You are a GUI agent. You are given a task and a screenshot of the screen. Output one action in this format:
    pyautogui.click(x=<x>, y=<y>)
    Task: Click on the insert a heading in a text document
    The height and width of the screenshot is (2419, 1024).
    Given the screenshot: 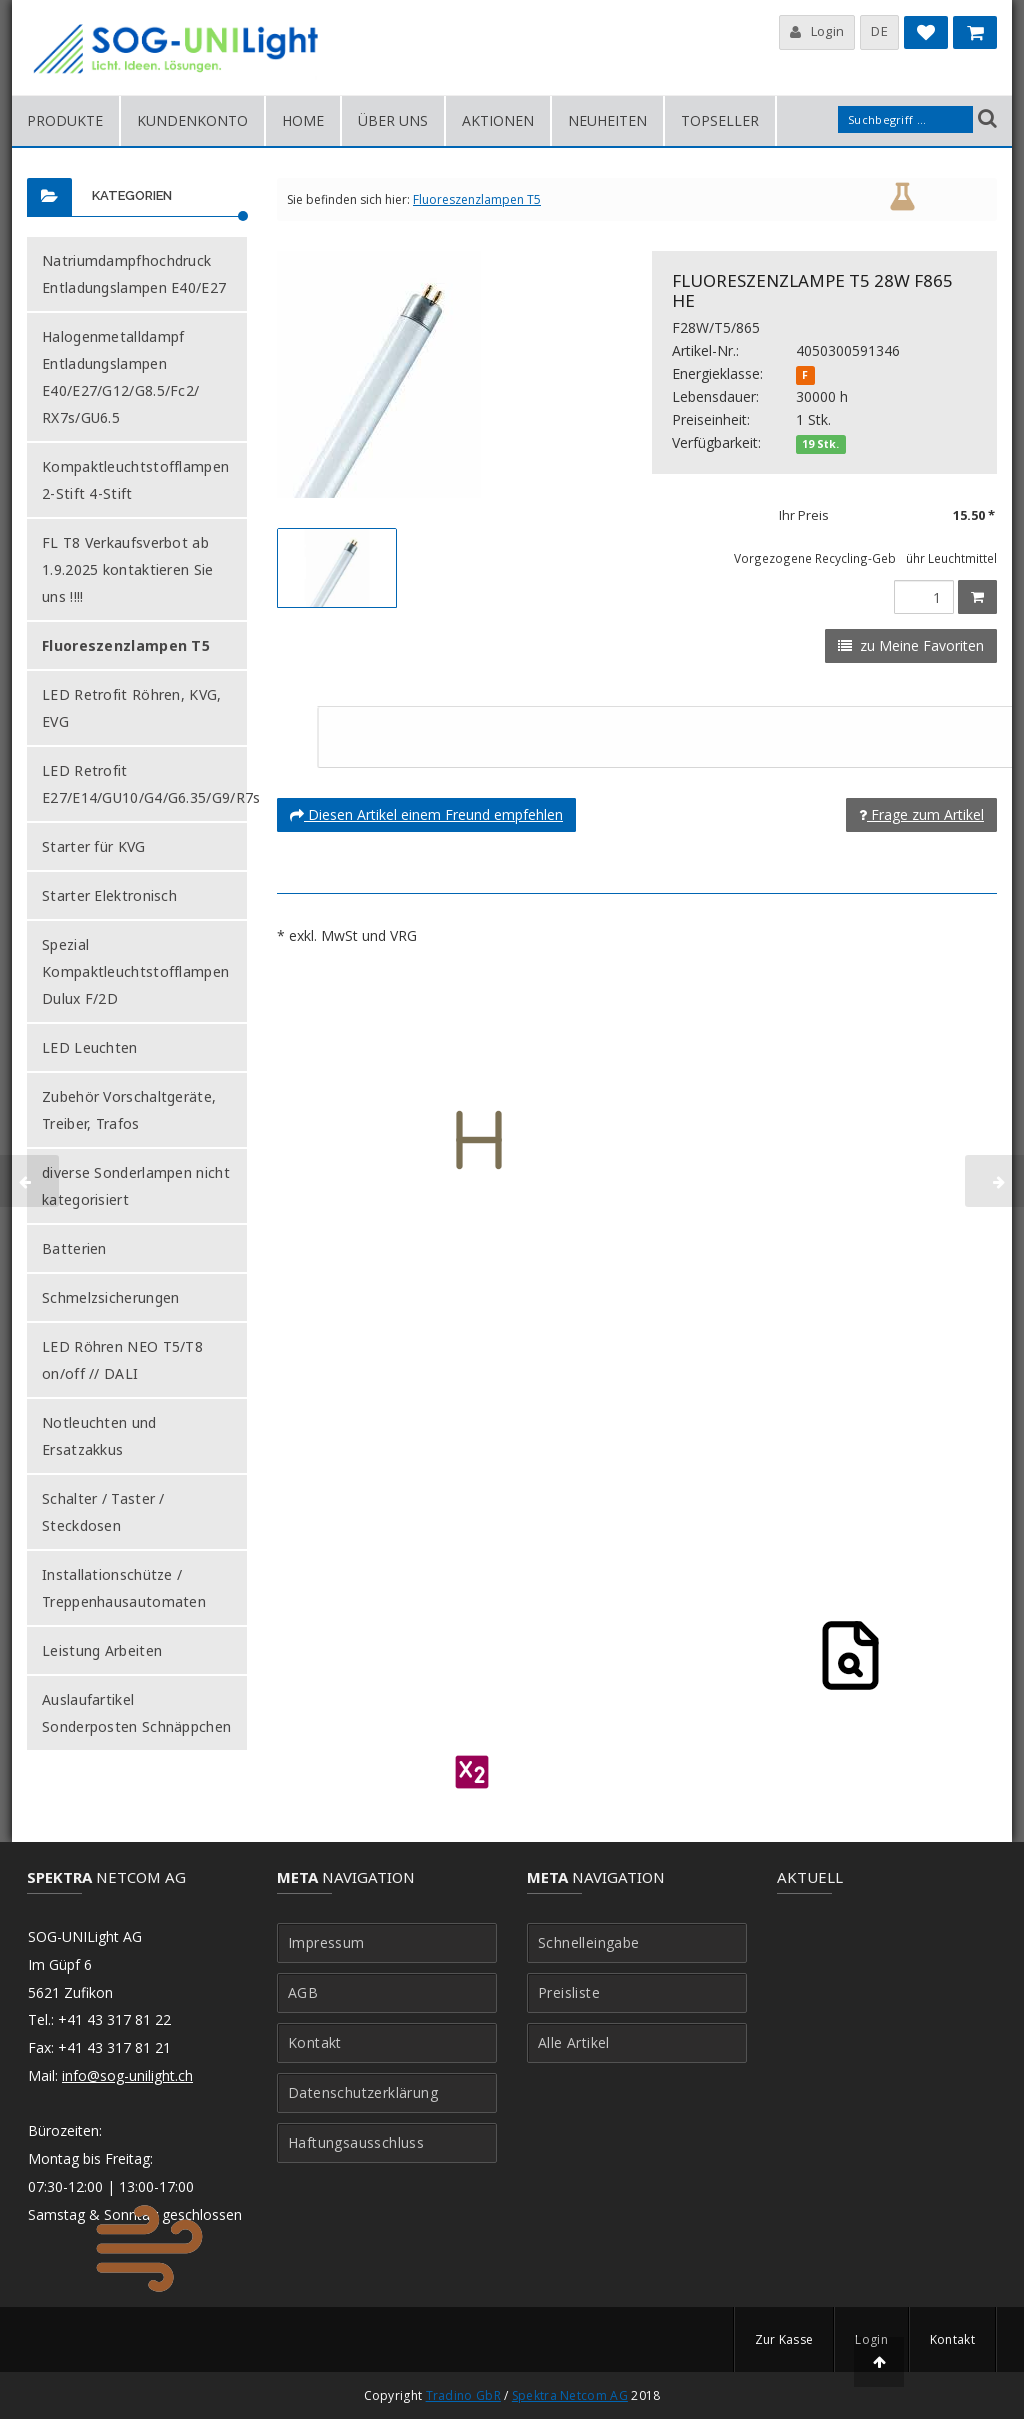 What is the action you would take?
    pyautogui.click(x=479, y=1140)
    